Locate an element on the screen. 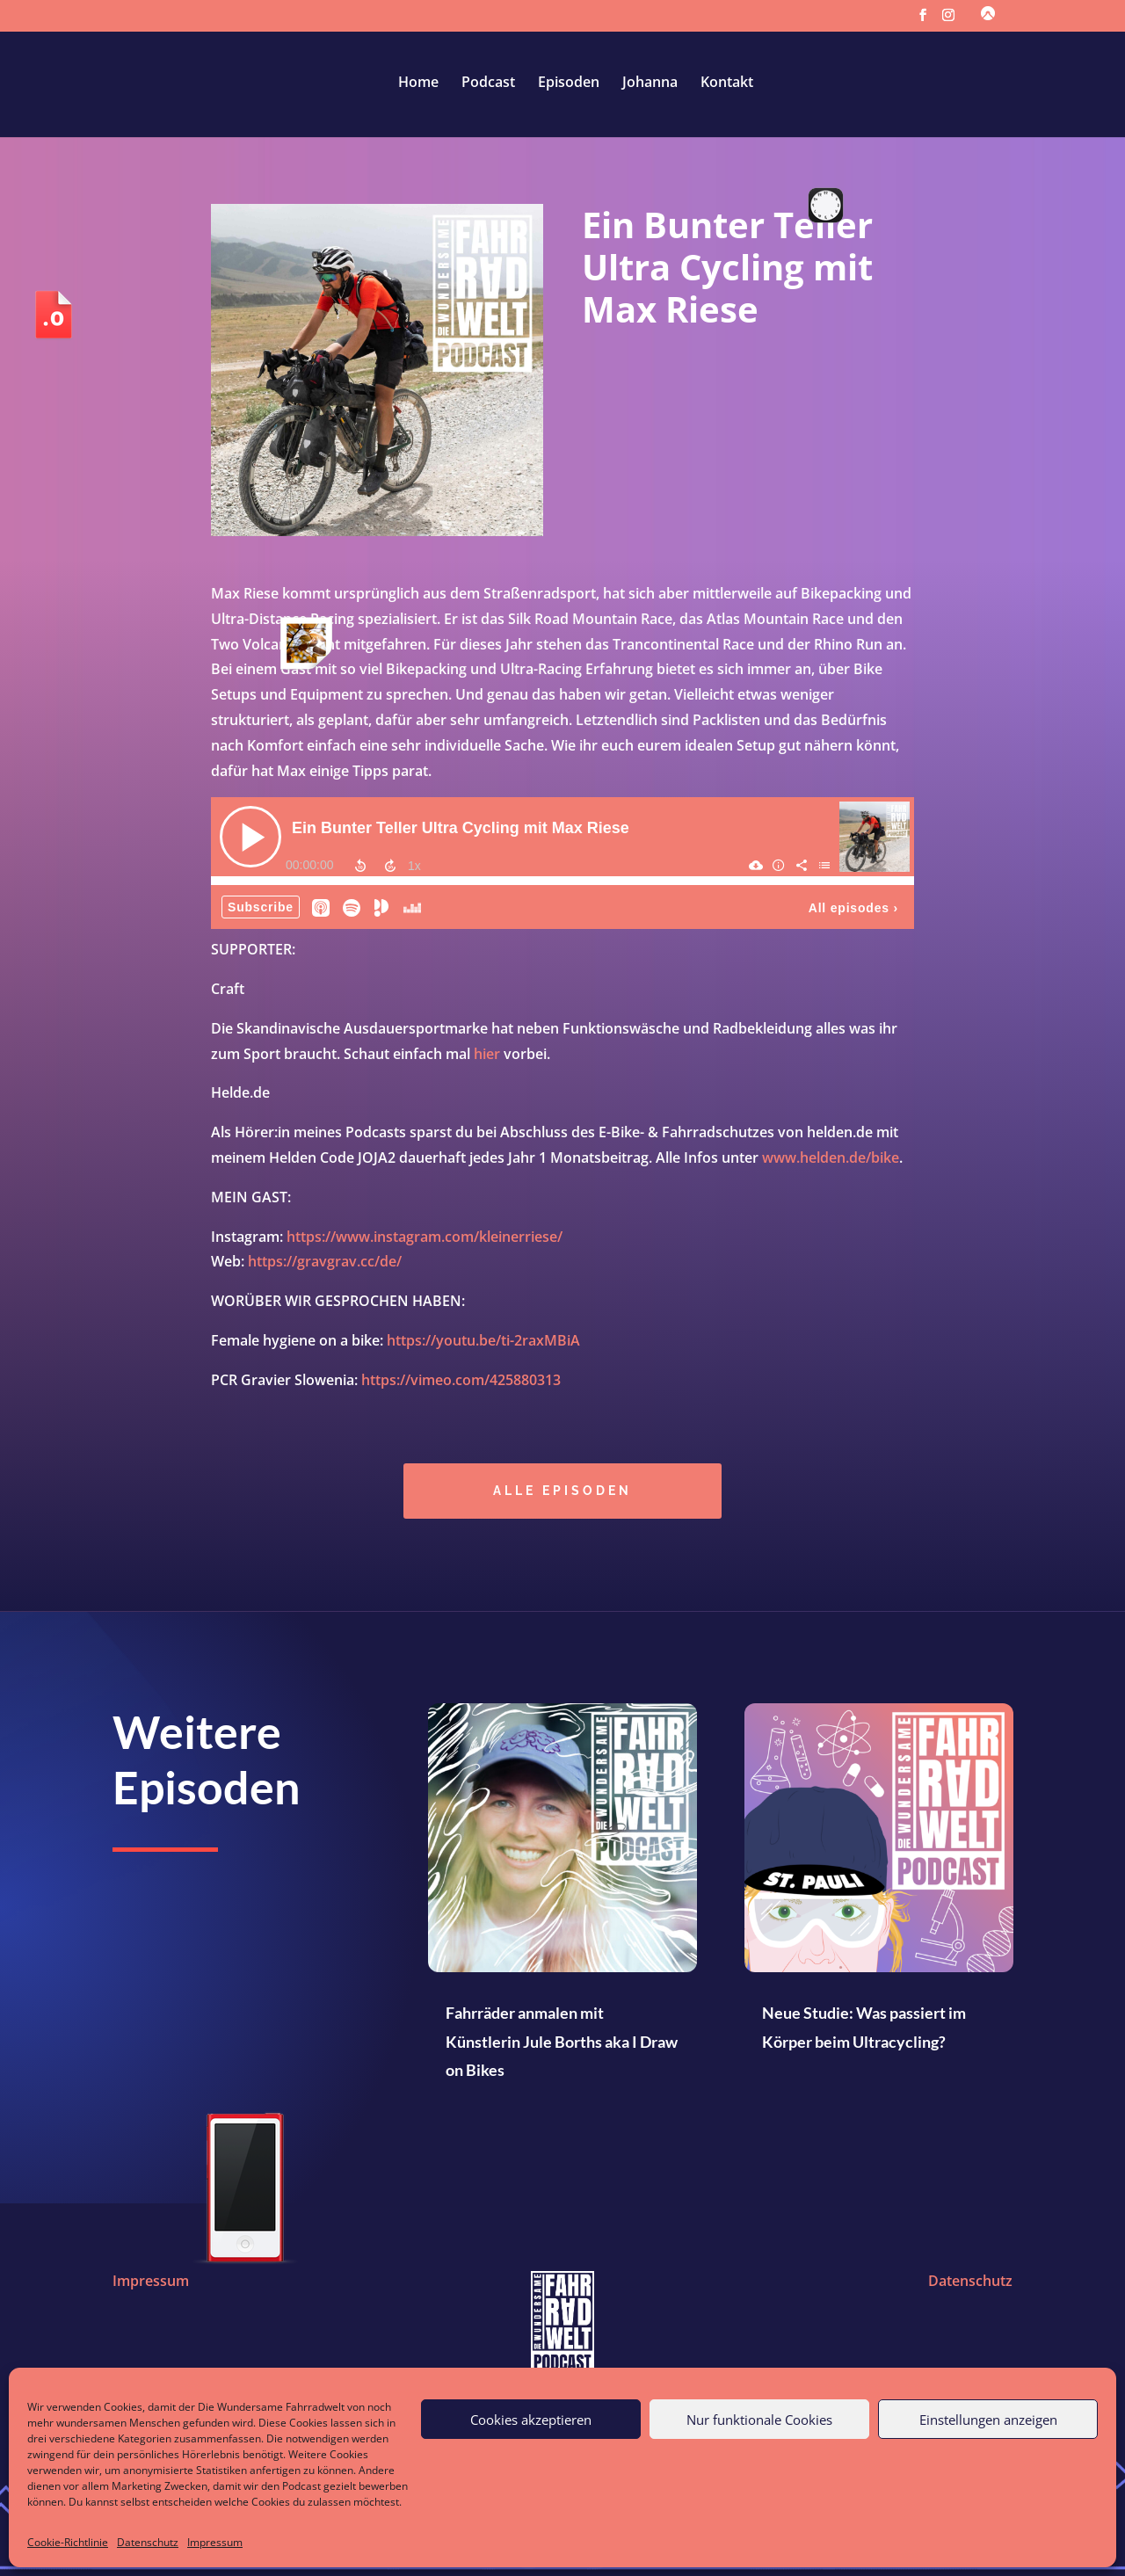 The image size is (1125, 2576). object file type indicator is located at coordinates (54, 316).